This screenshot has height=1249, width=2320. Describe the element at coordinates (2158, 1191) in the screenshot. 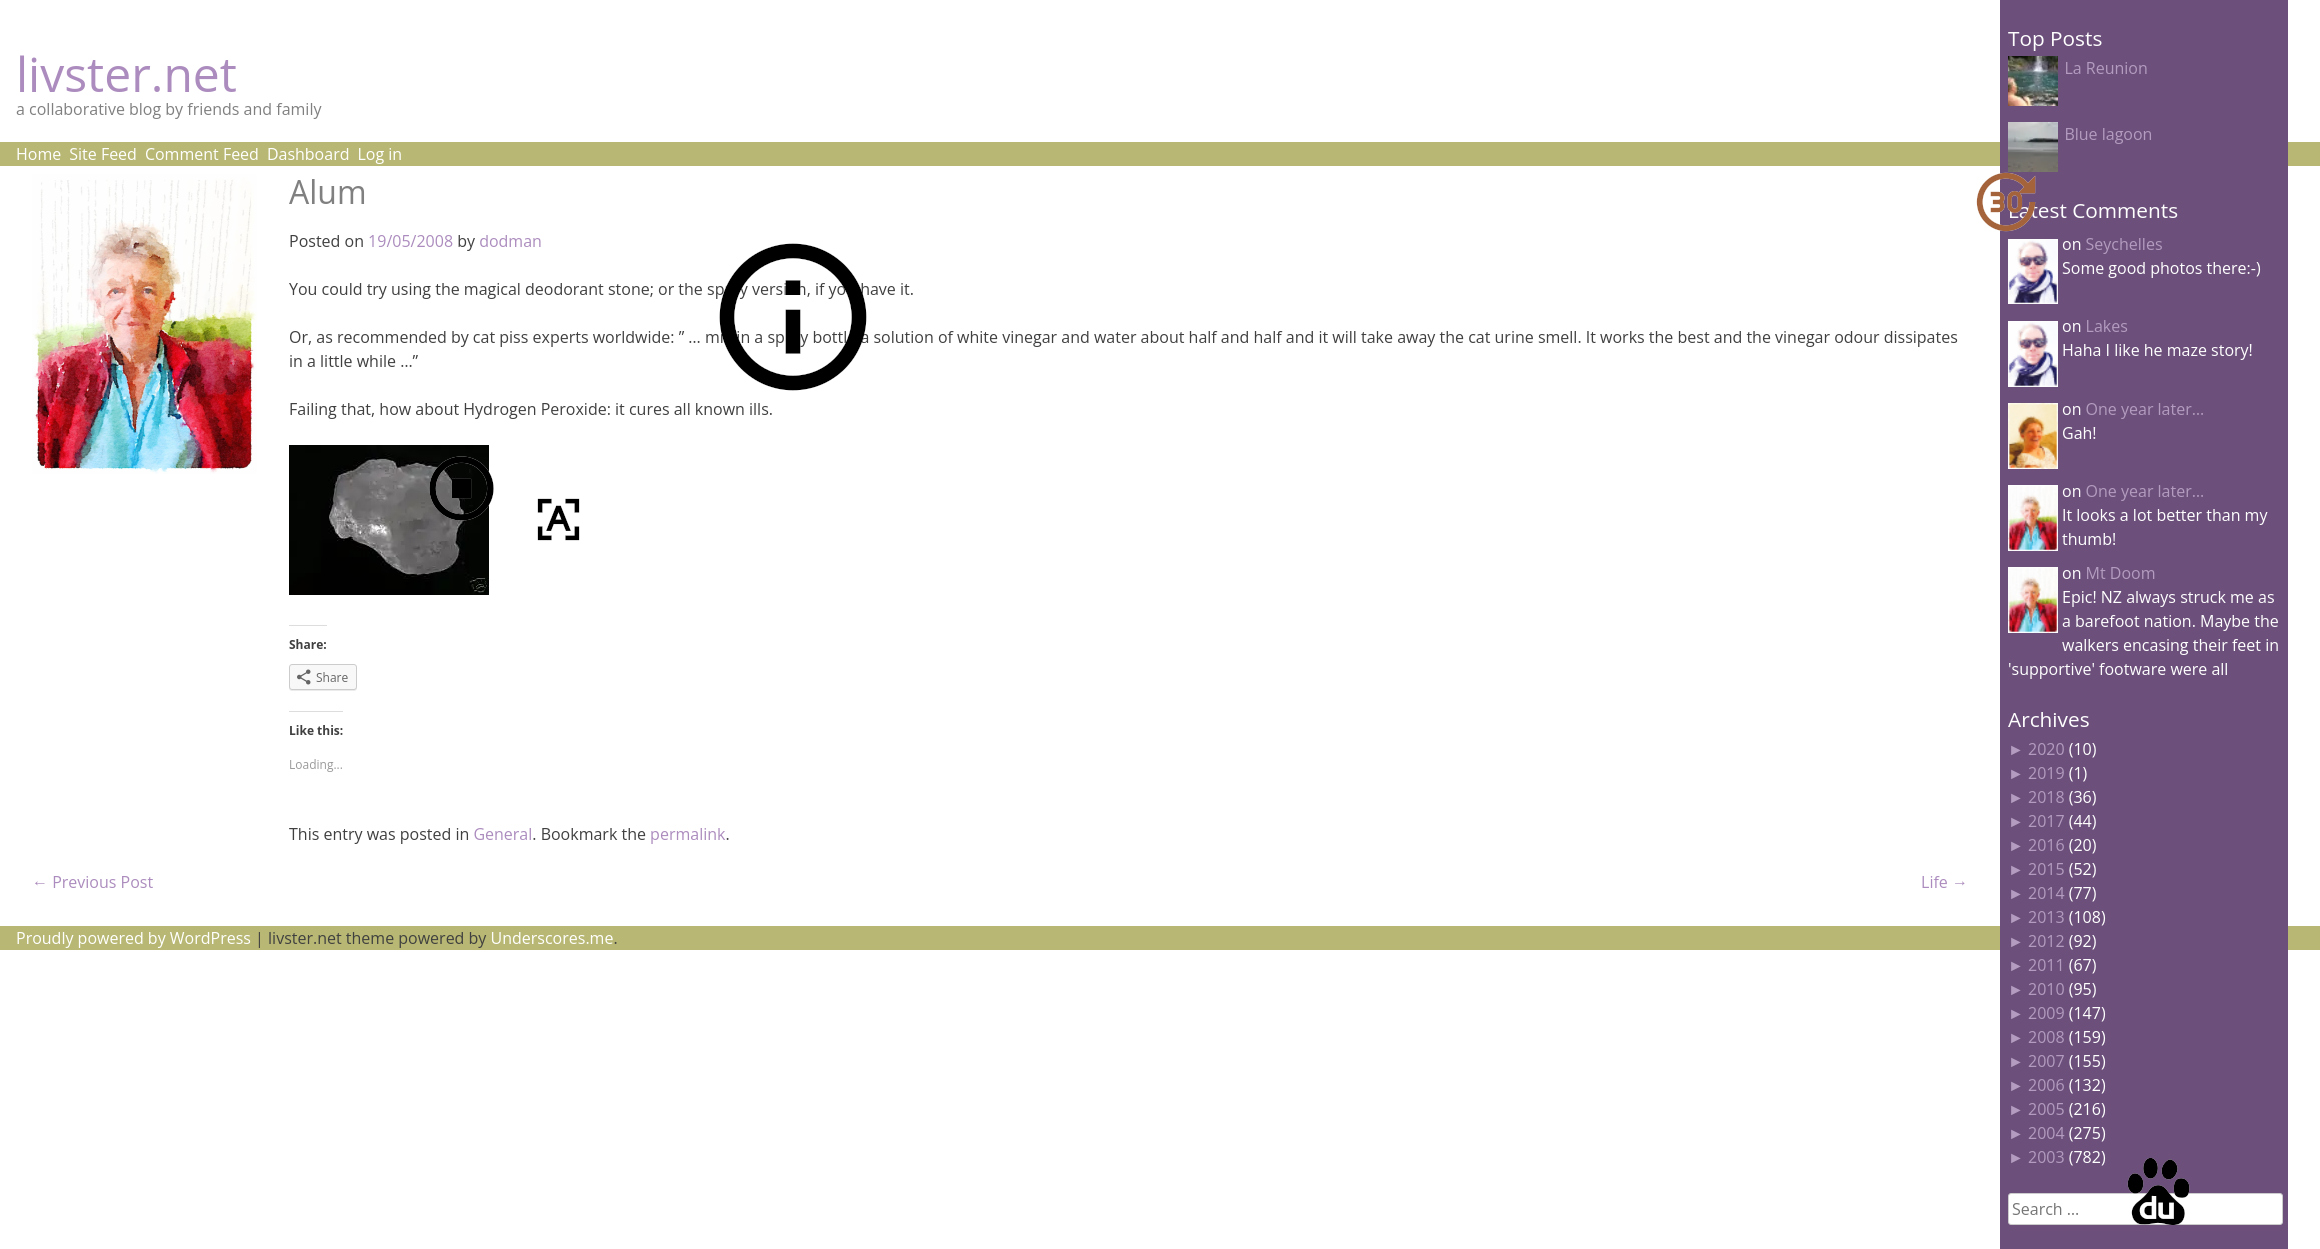

I see `open Baidu app` at that location.